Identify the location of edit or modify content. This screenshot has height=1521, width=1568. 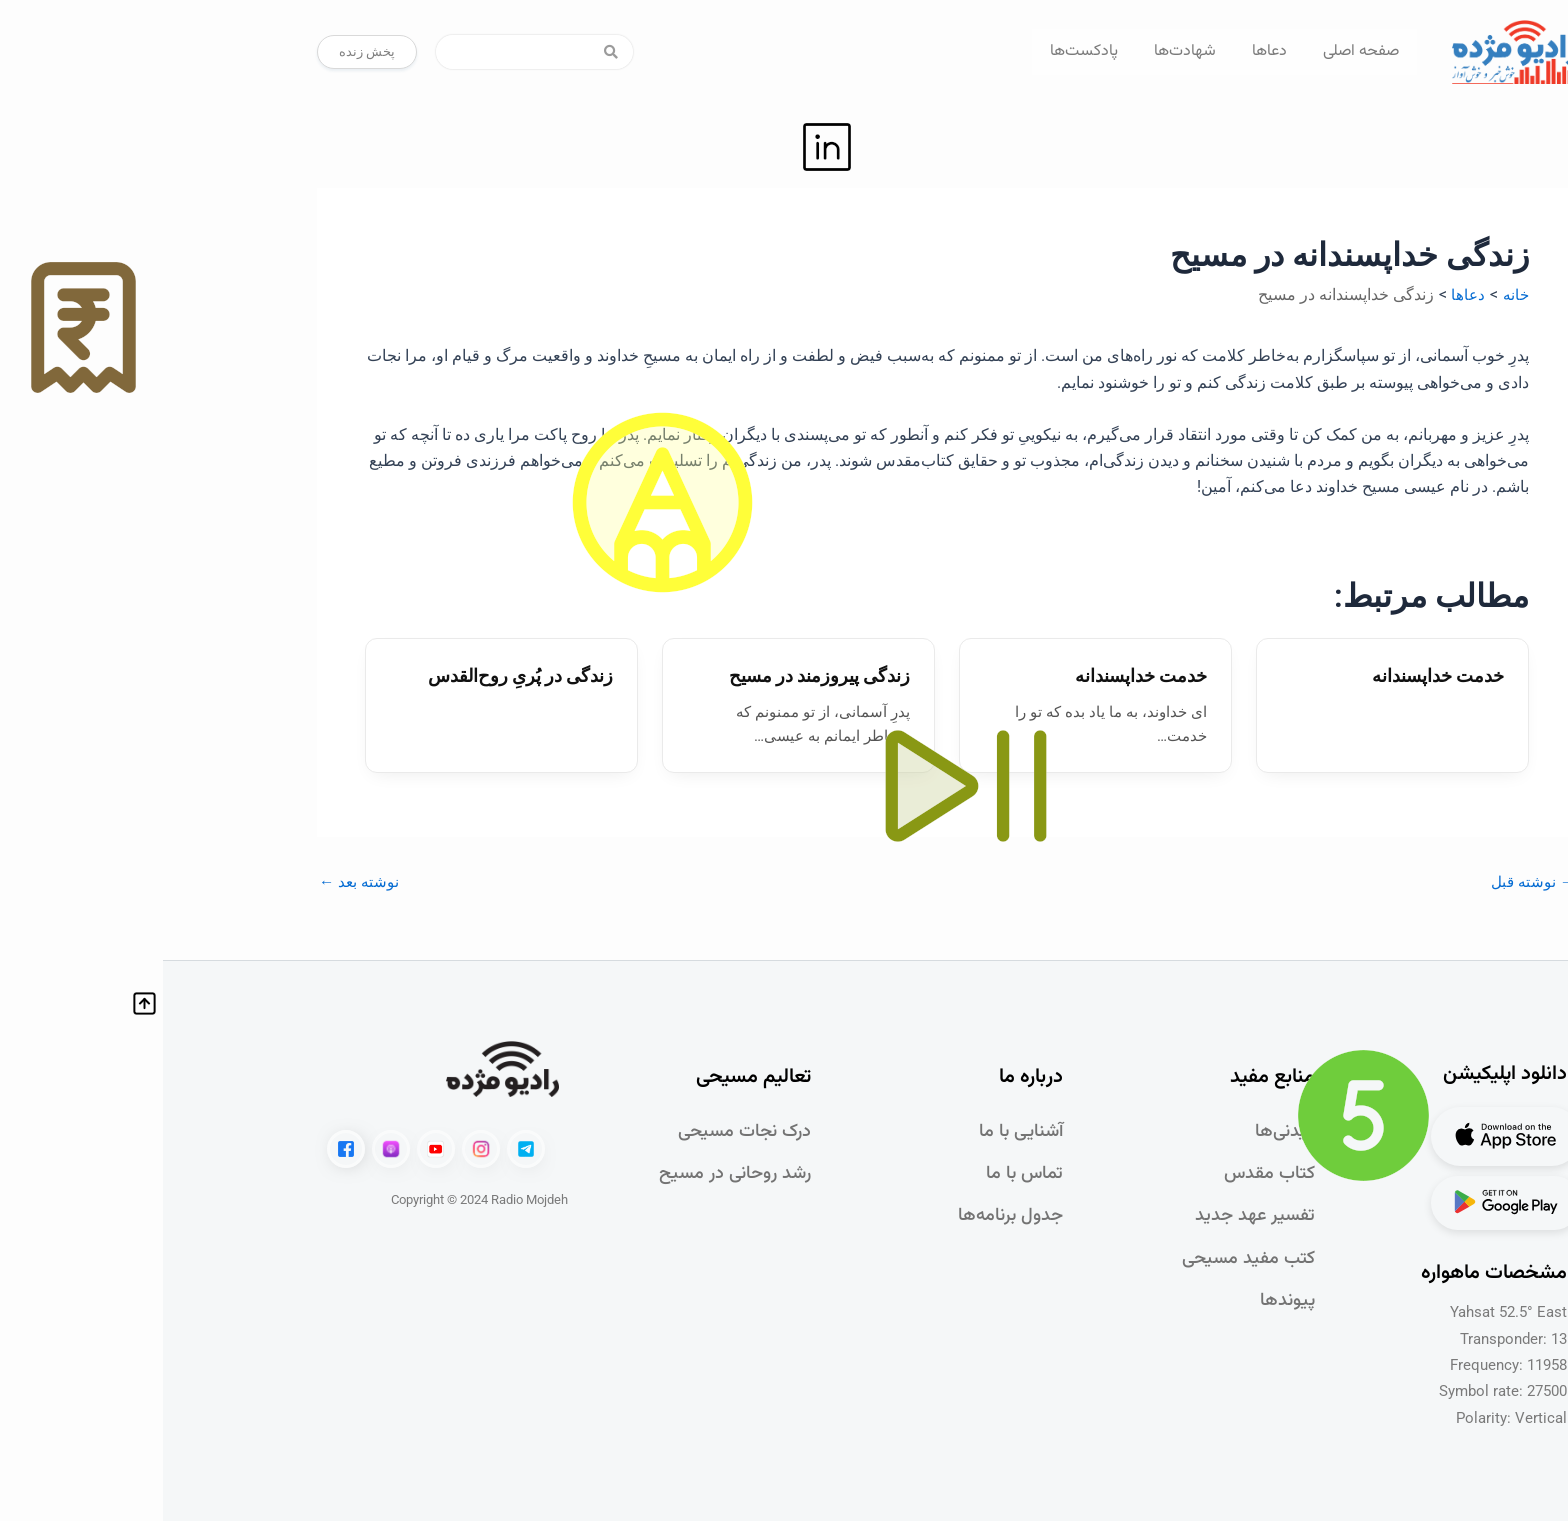
(662, 502).